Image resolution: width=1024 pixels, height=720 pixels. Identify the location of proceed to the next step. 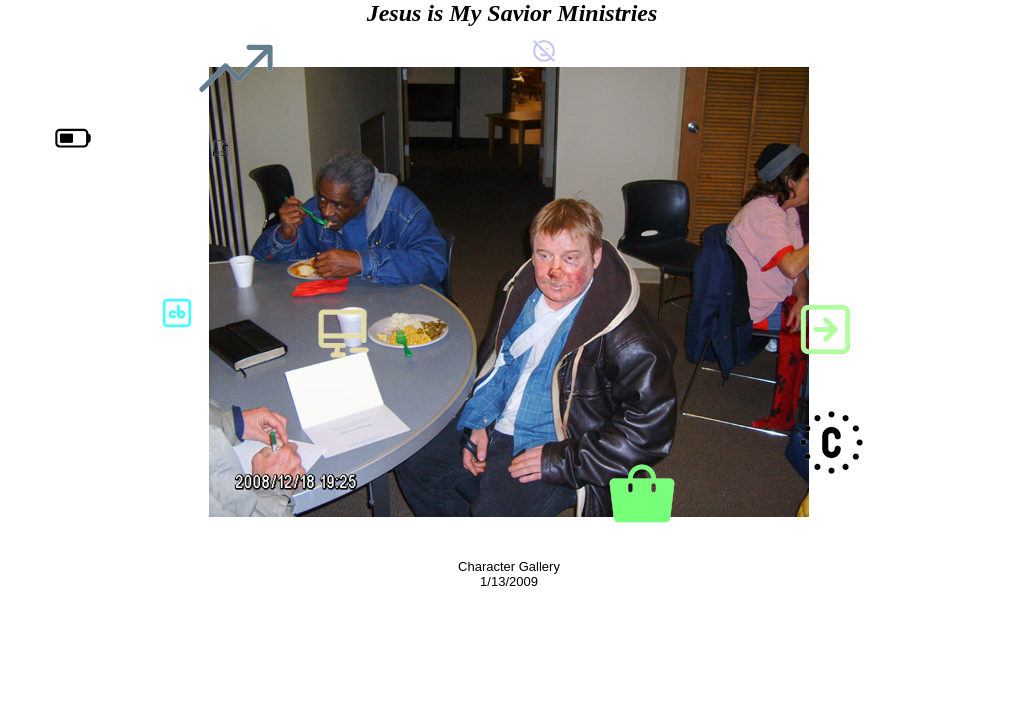
(825, 329).